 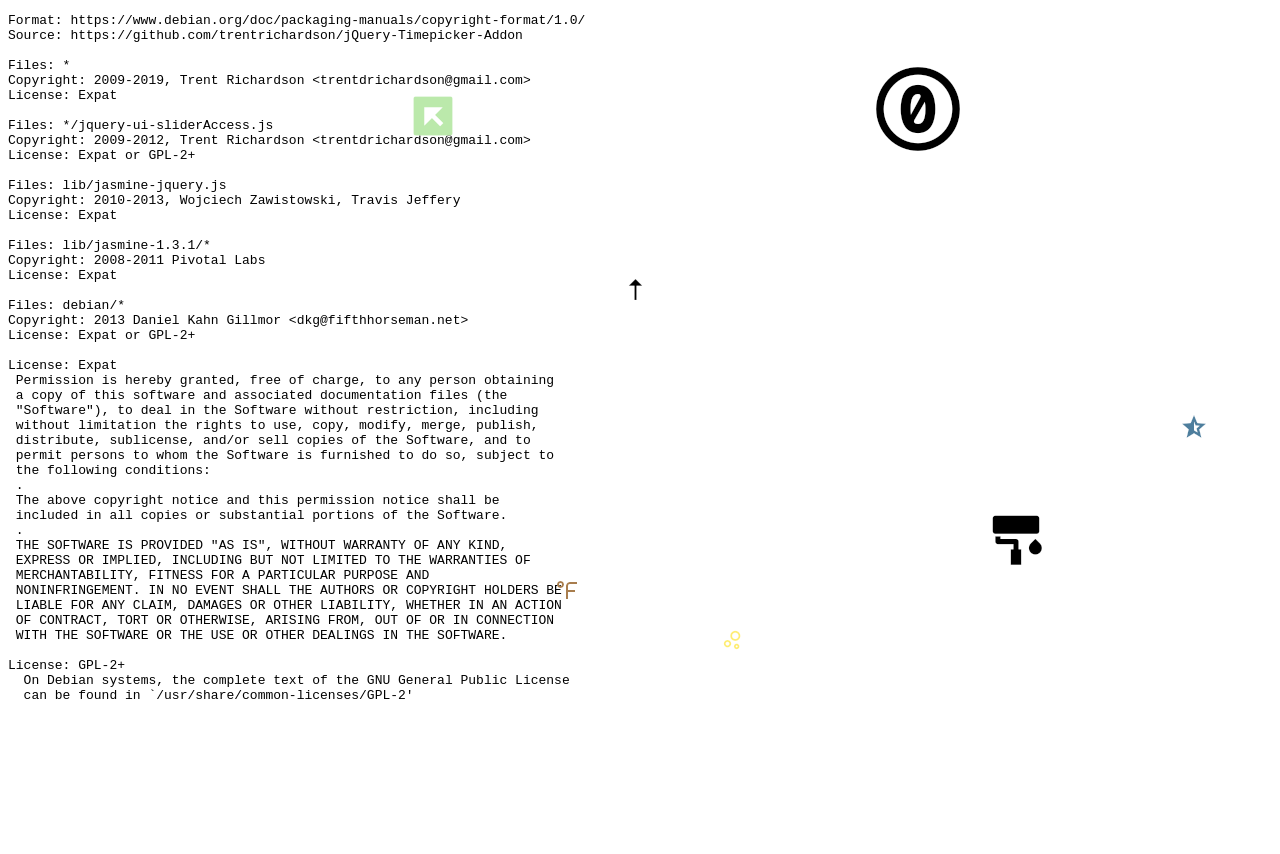 I want to click on access painting or drawing tools, so click(x=1016, y=539).